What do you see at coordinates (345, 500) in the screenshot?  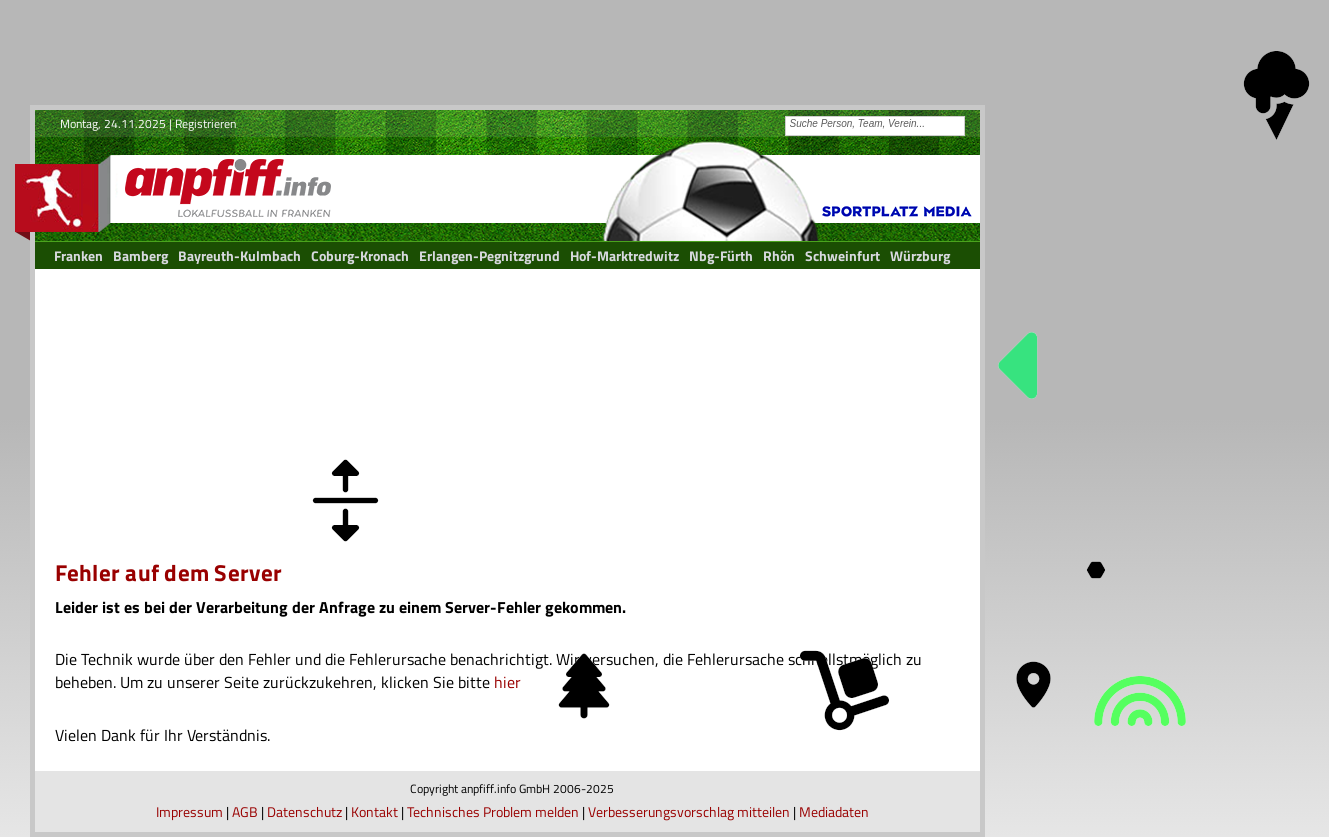 I see `expand content vertically` at bounding box center [345, 500].